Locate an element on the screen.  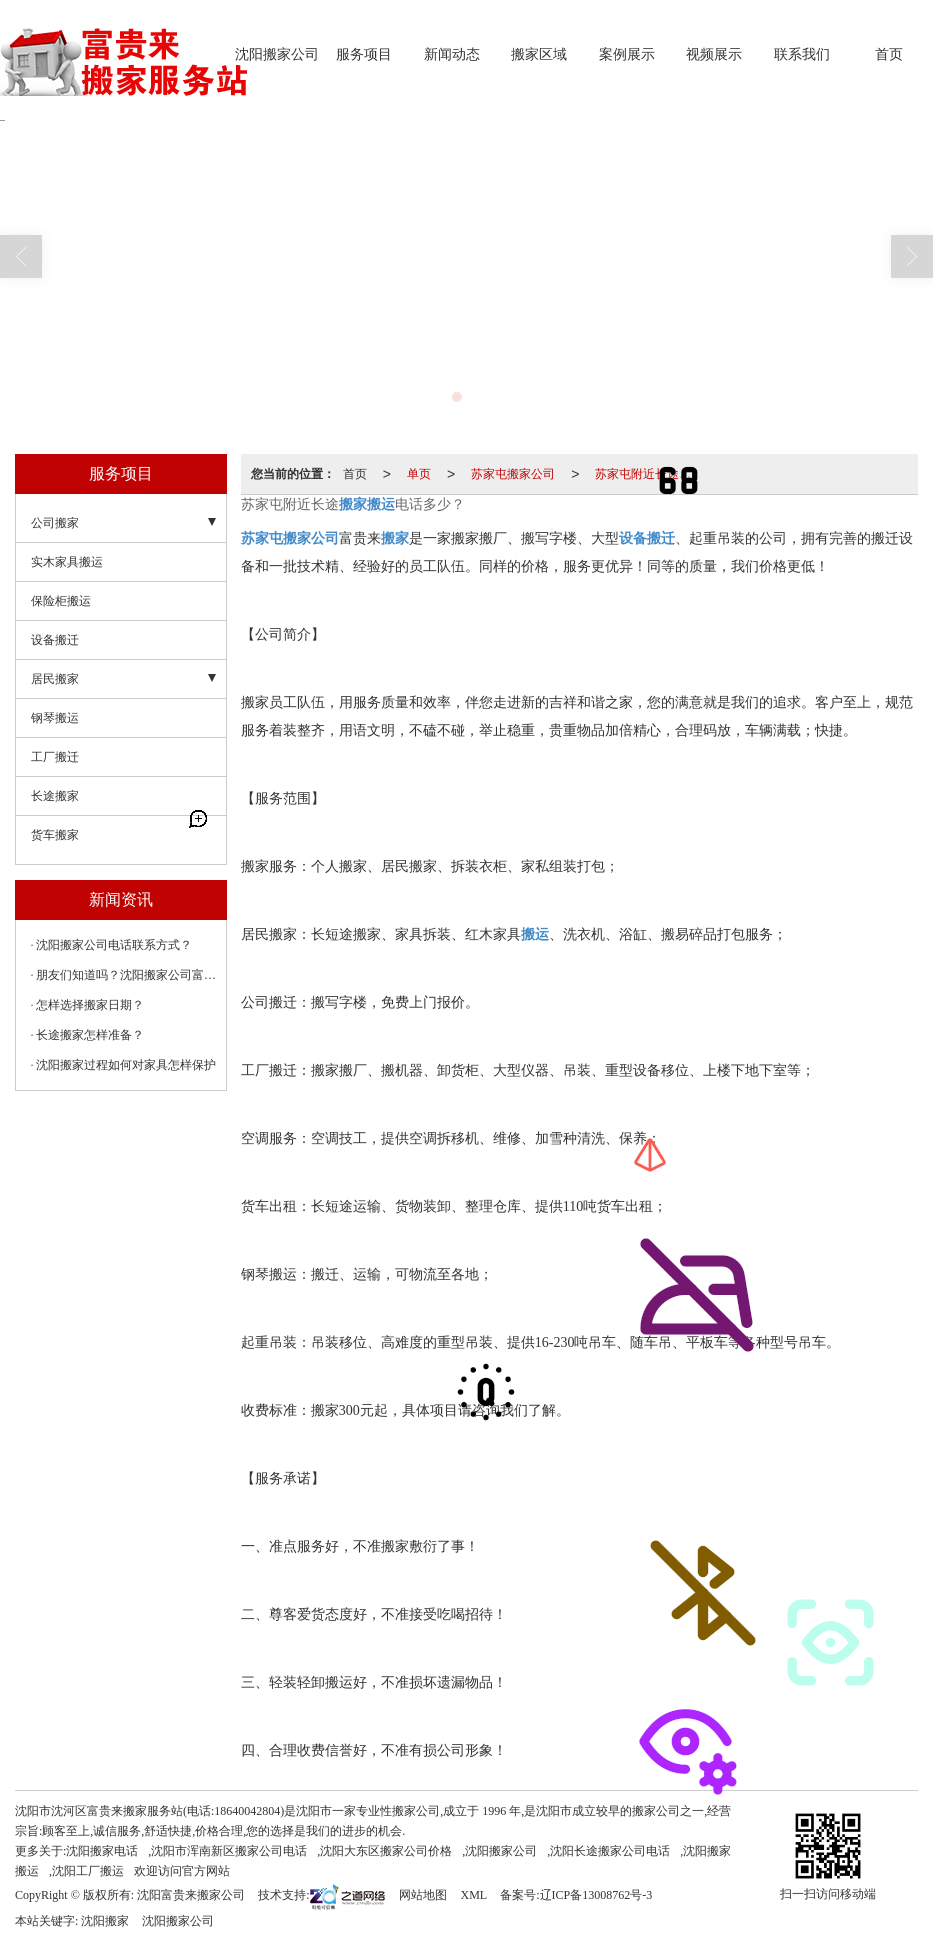
add a review or comment to a location is located at coordinates (198, 818).